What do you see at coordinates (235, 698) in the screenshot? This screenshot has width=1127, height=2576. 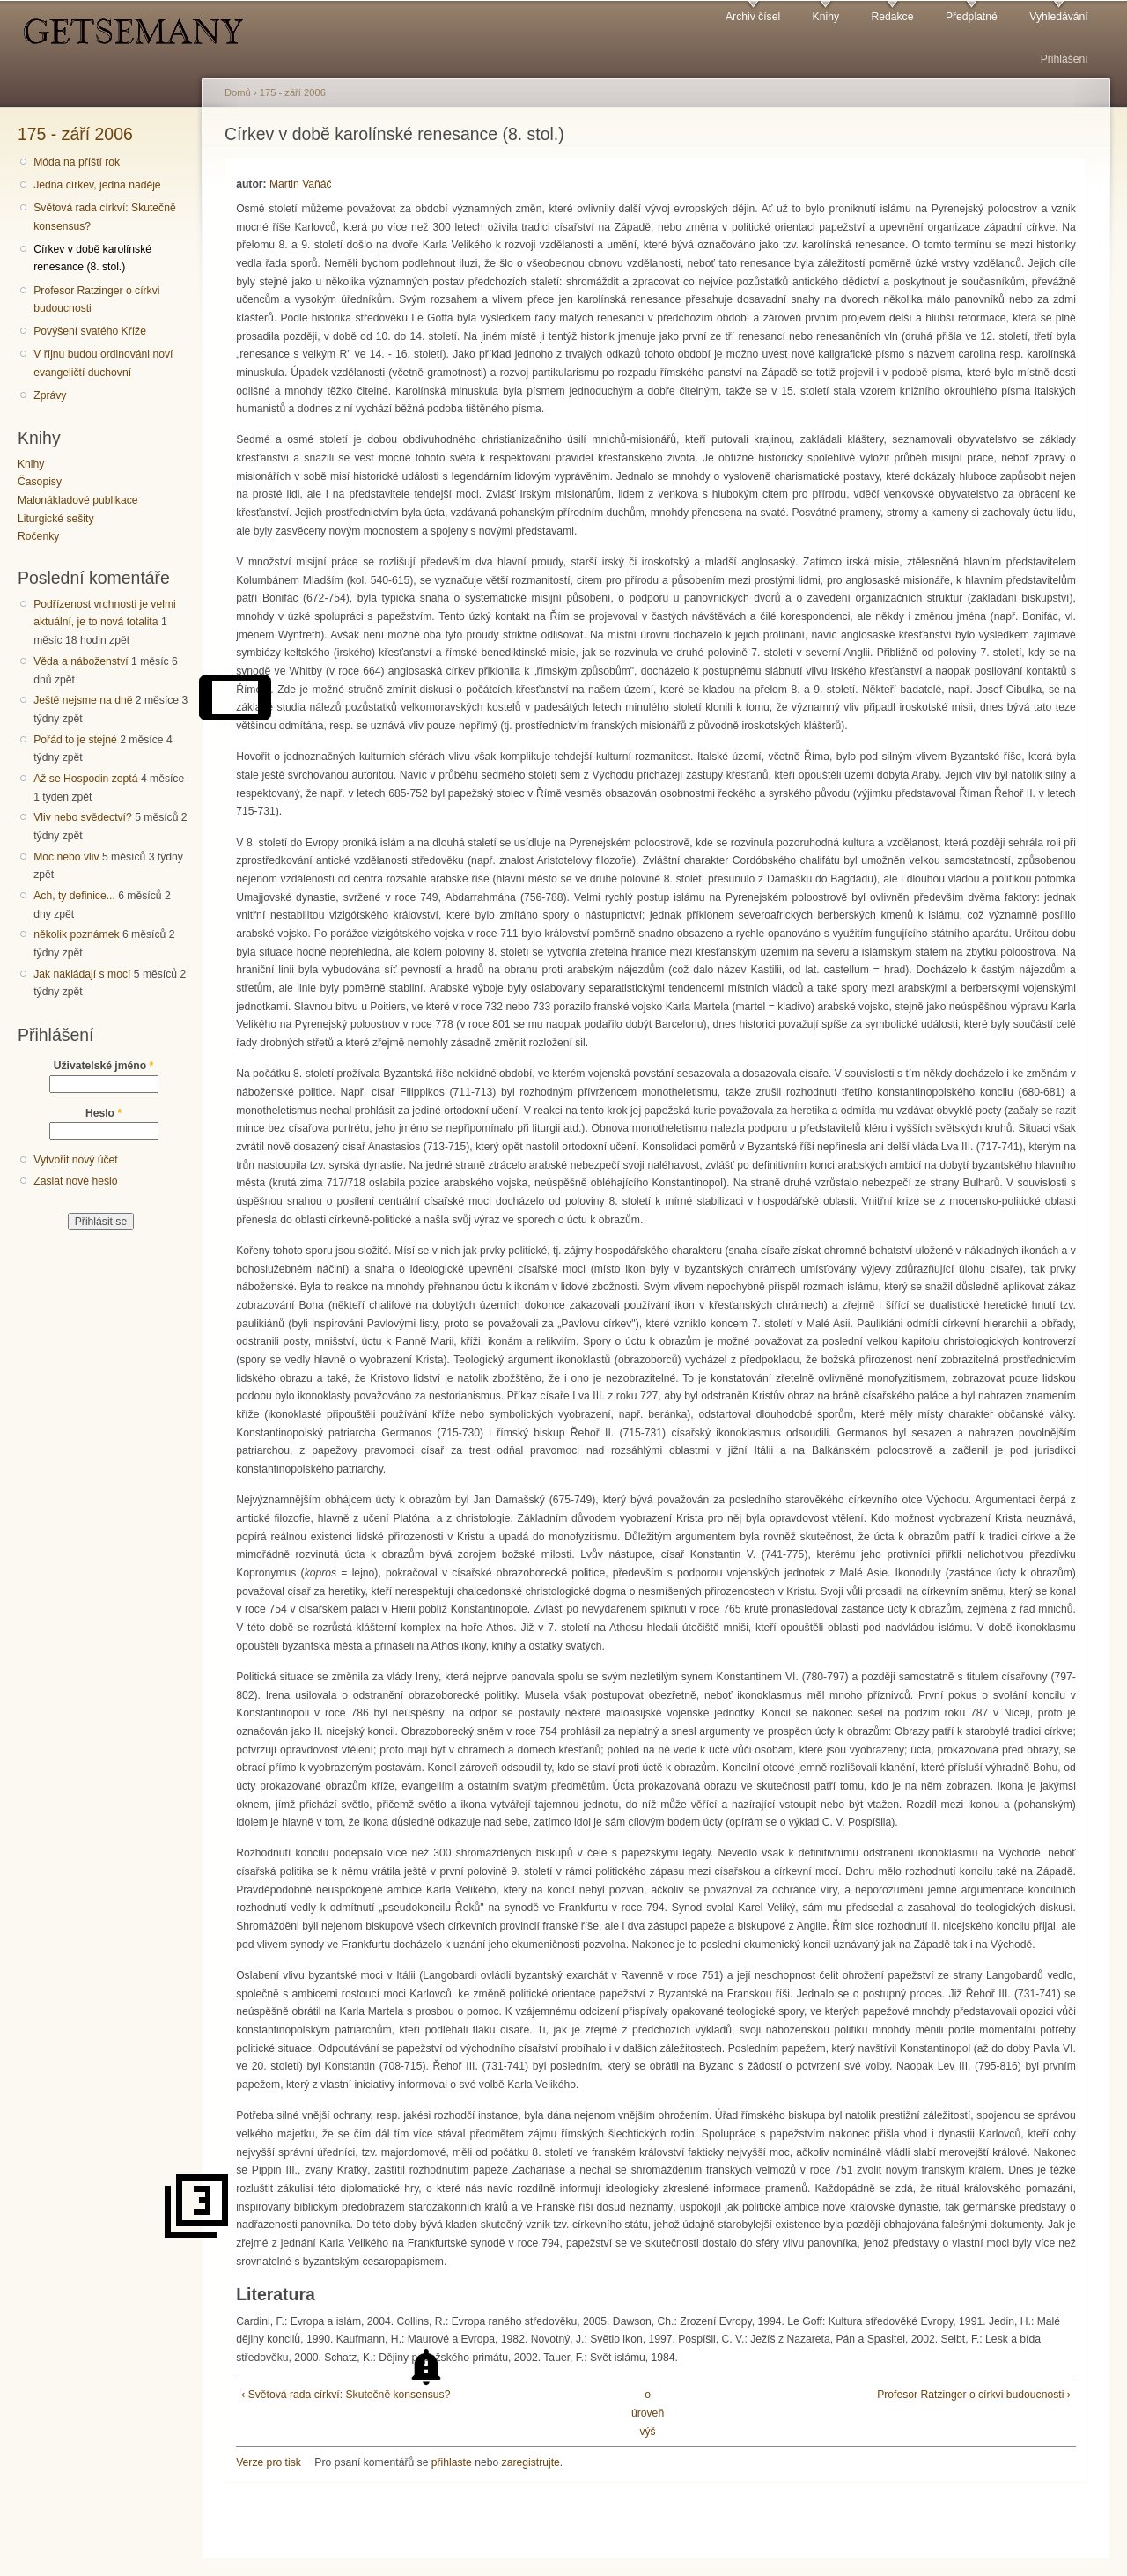 I see `switch device to landscape mode` at bounding box center [235, 698].